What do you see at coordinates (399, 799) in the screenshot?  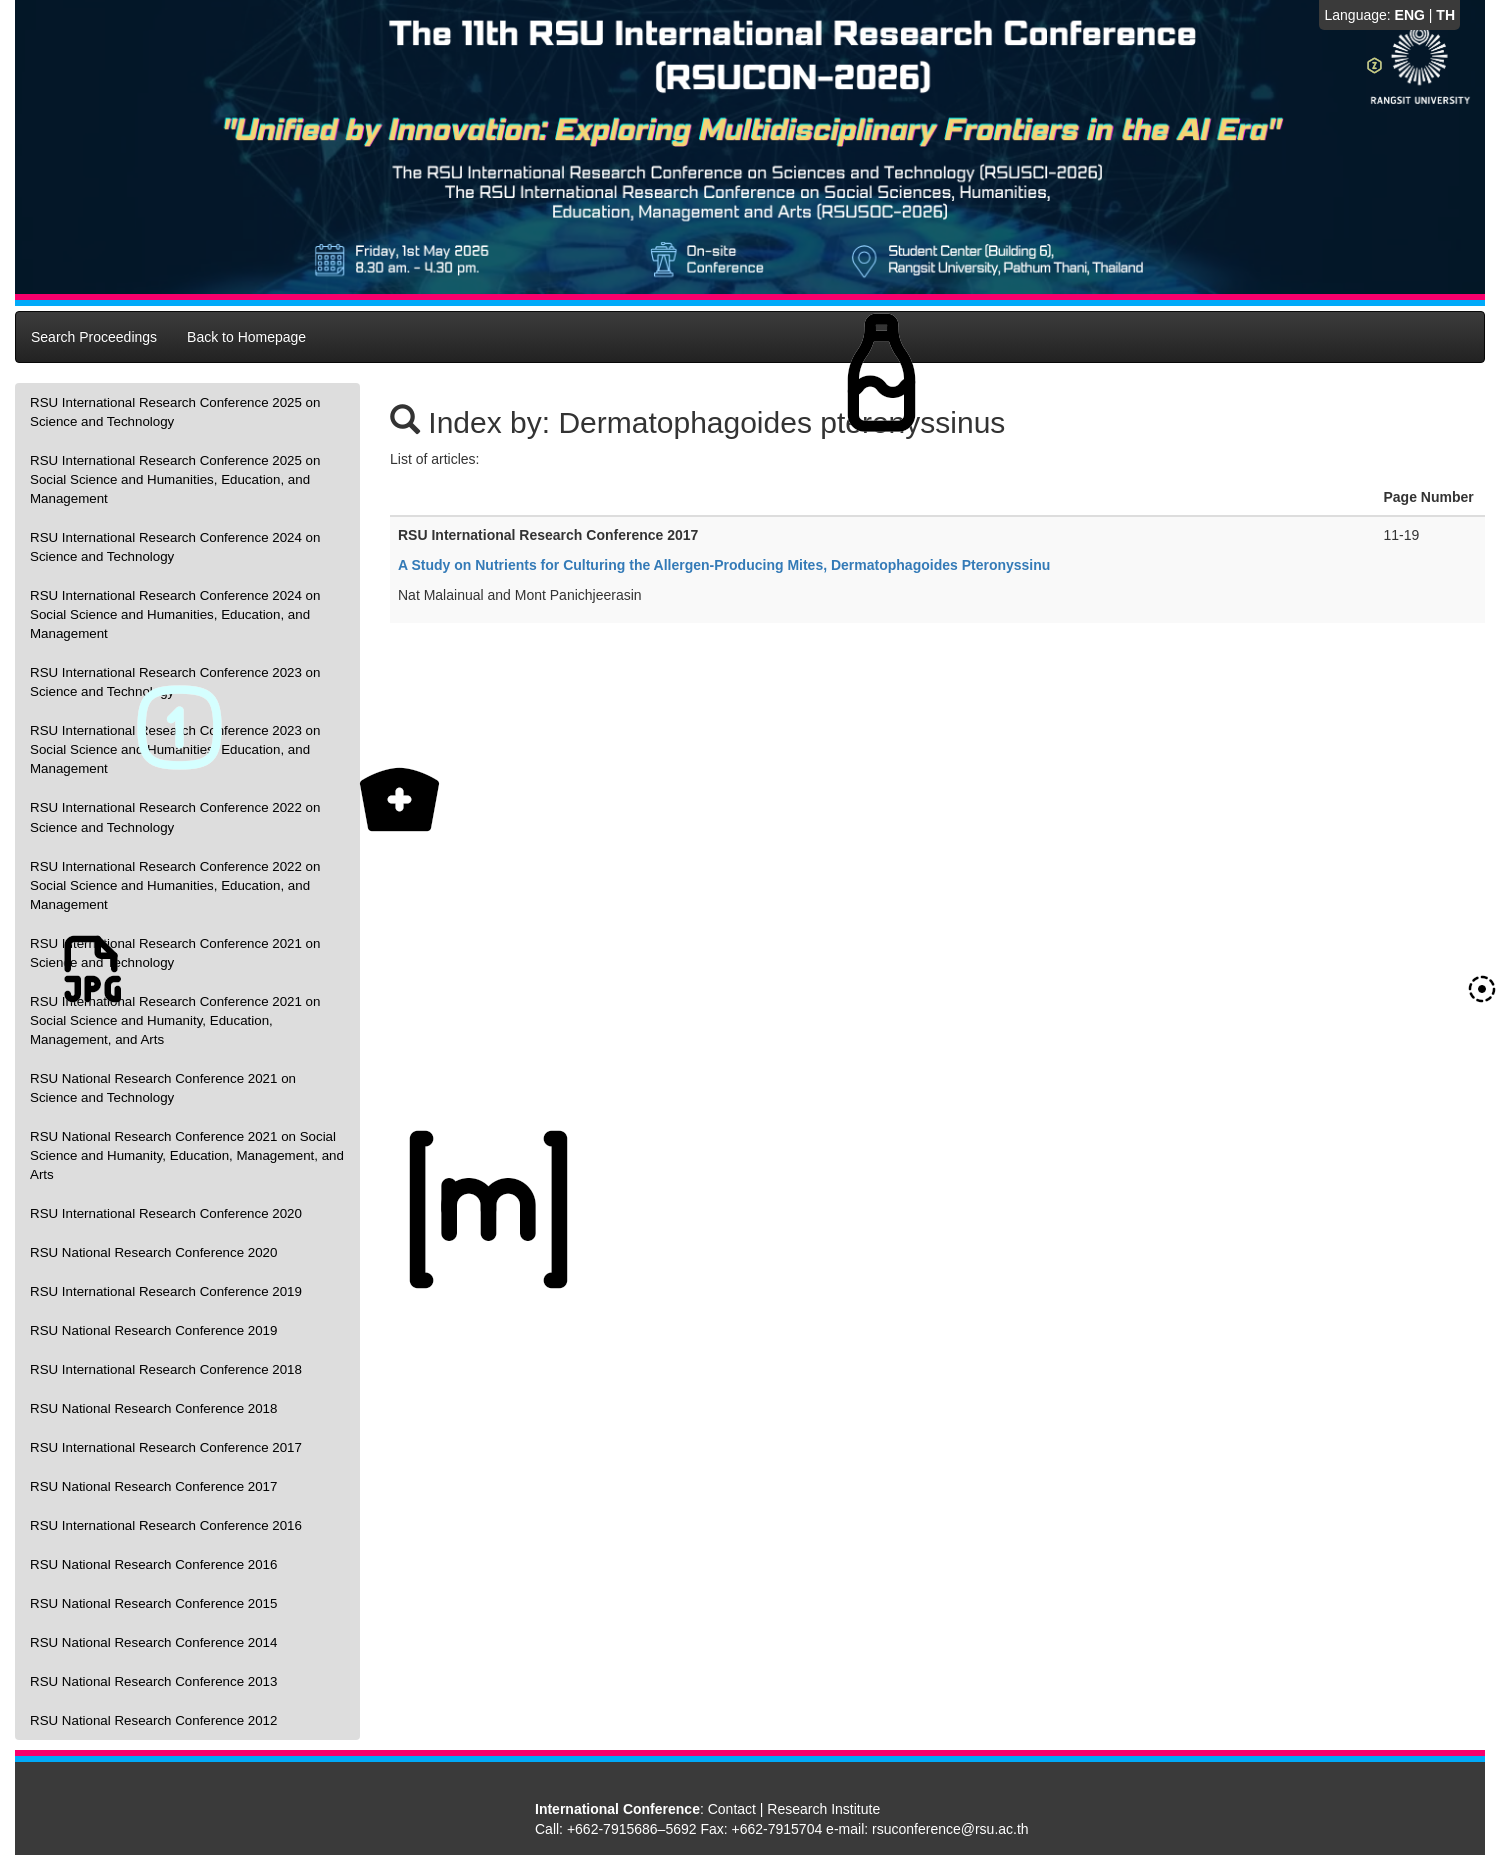 I see `access nursing or healthcare services` at bounding box center [399, 799].